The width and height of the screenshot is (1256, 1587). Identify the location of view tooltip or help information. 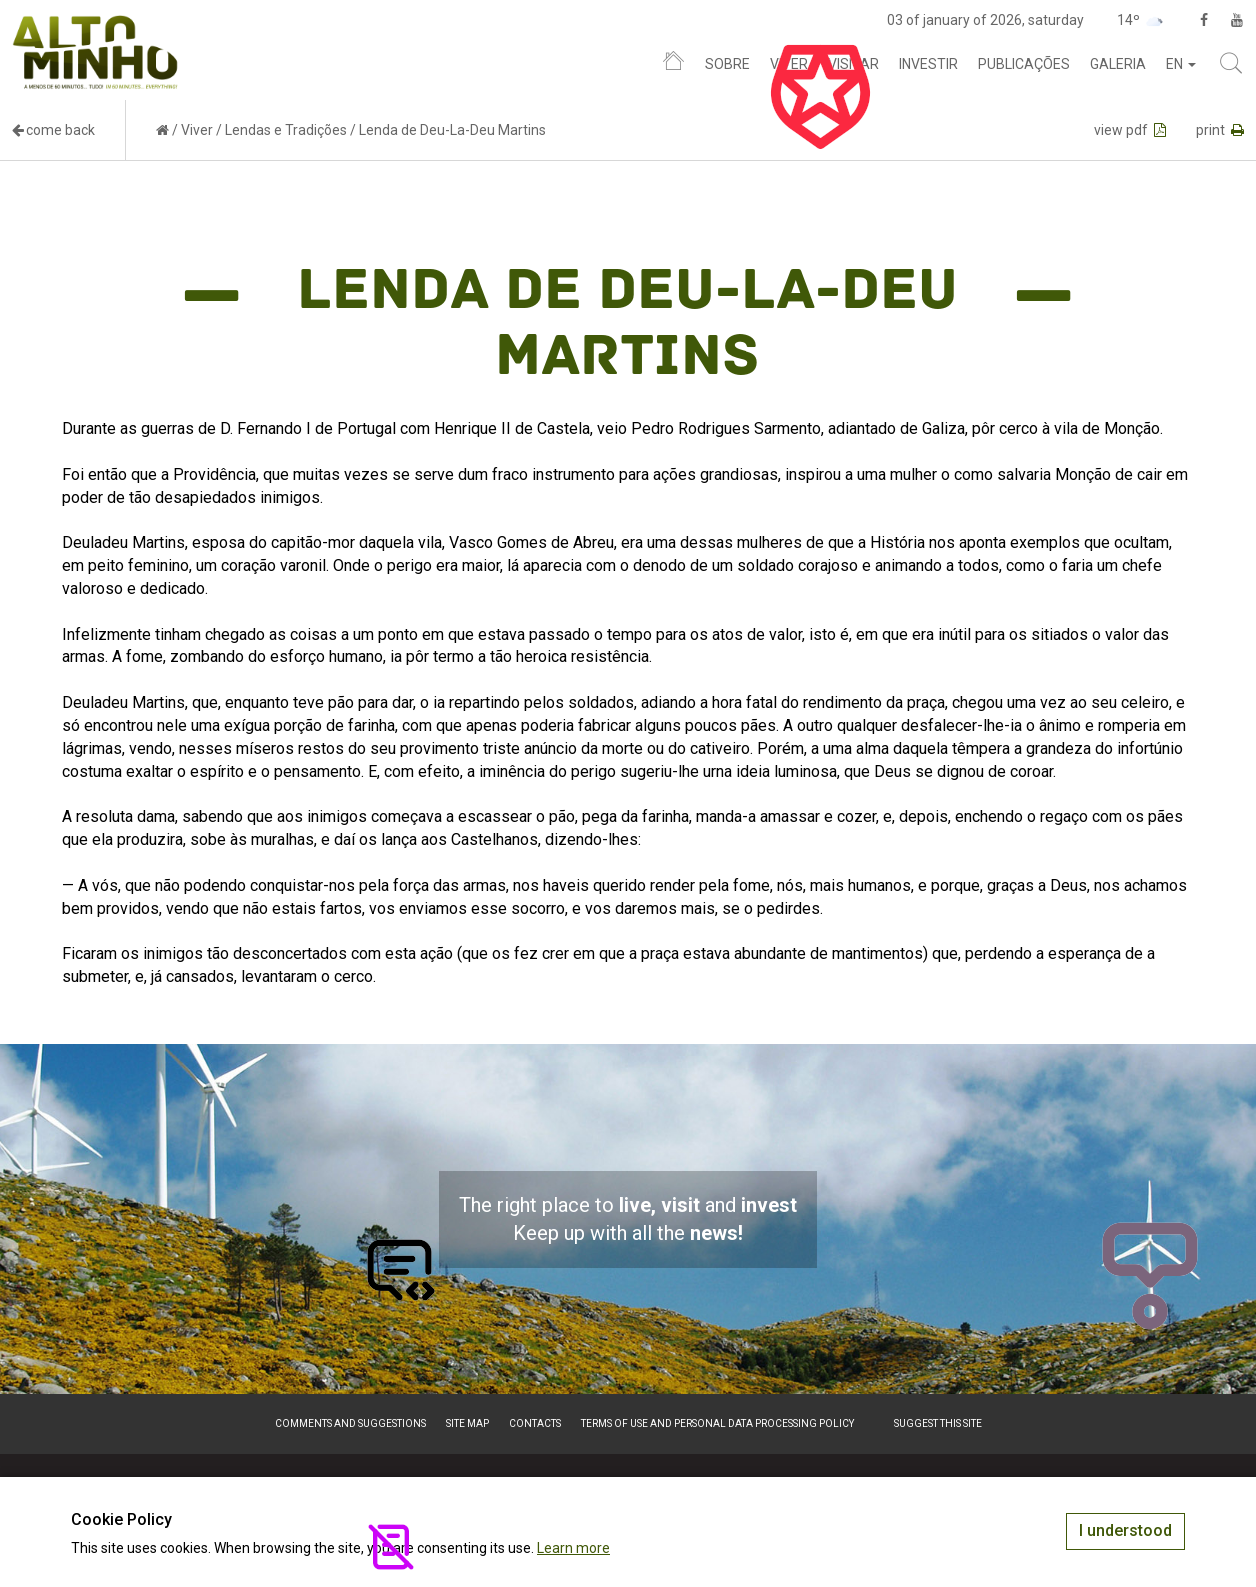
(1150, 1276).